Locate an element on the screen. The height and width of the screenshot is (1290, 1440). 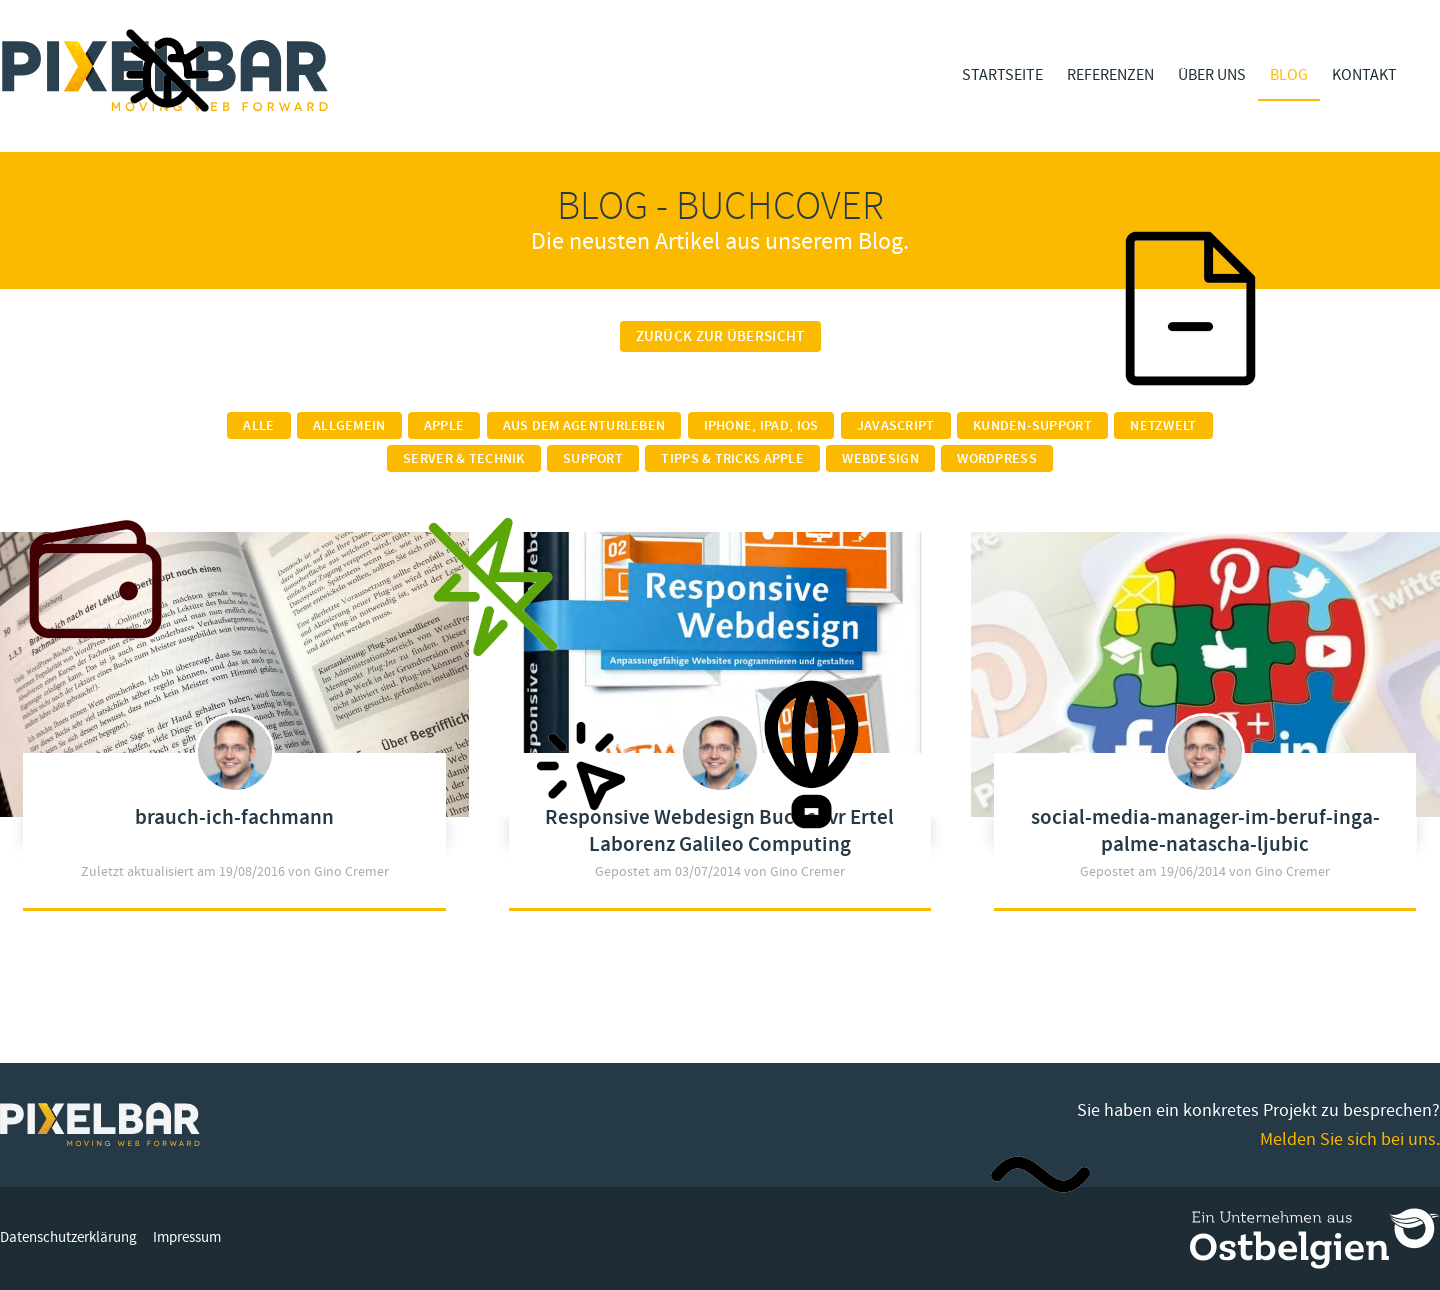
disable bug tracking or debugging mode is located at coordinates (167, 70).